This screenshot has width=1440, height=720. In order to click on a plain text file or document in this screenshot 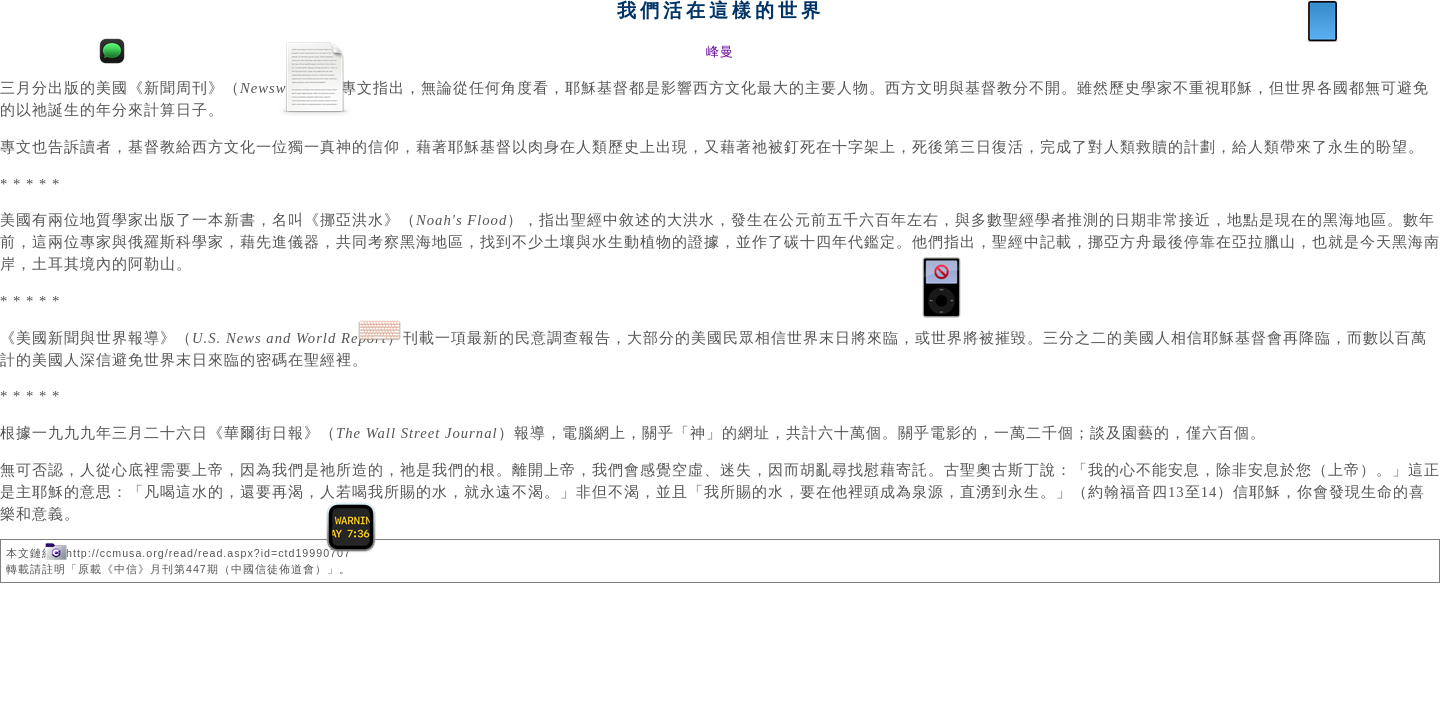, I will do `click(316, 77)`.